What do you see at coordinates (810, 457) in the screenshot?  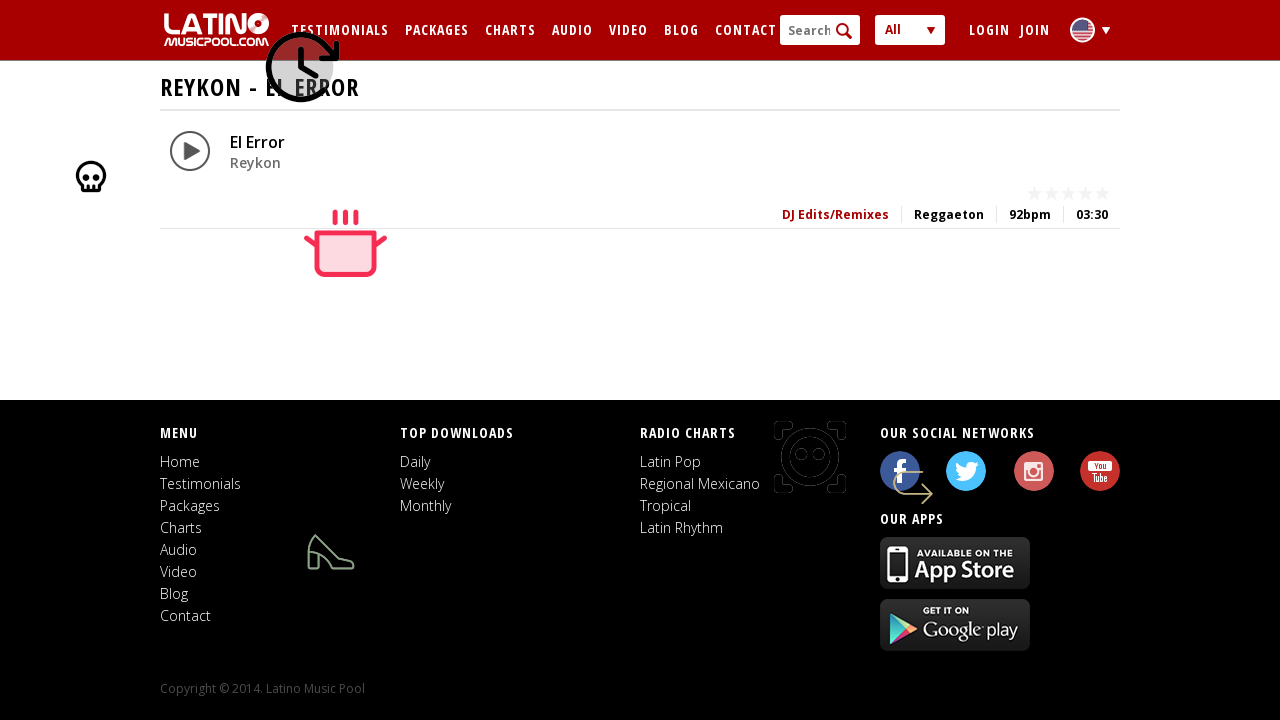 I see `scan face to unlock or authenticate` at bounding box center [810, 457].